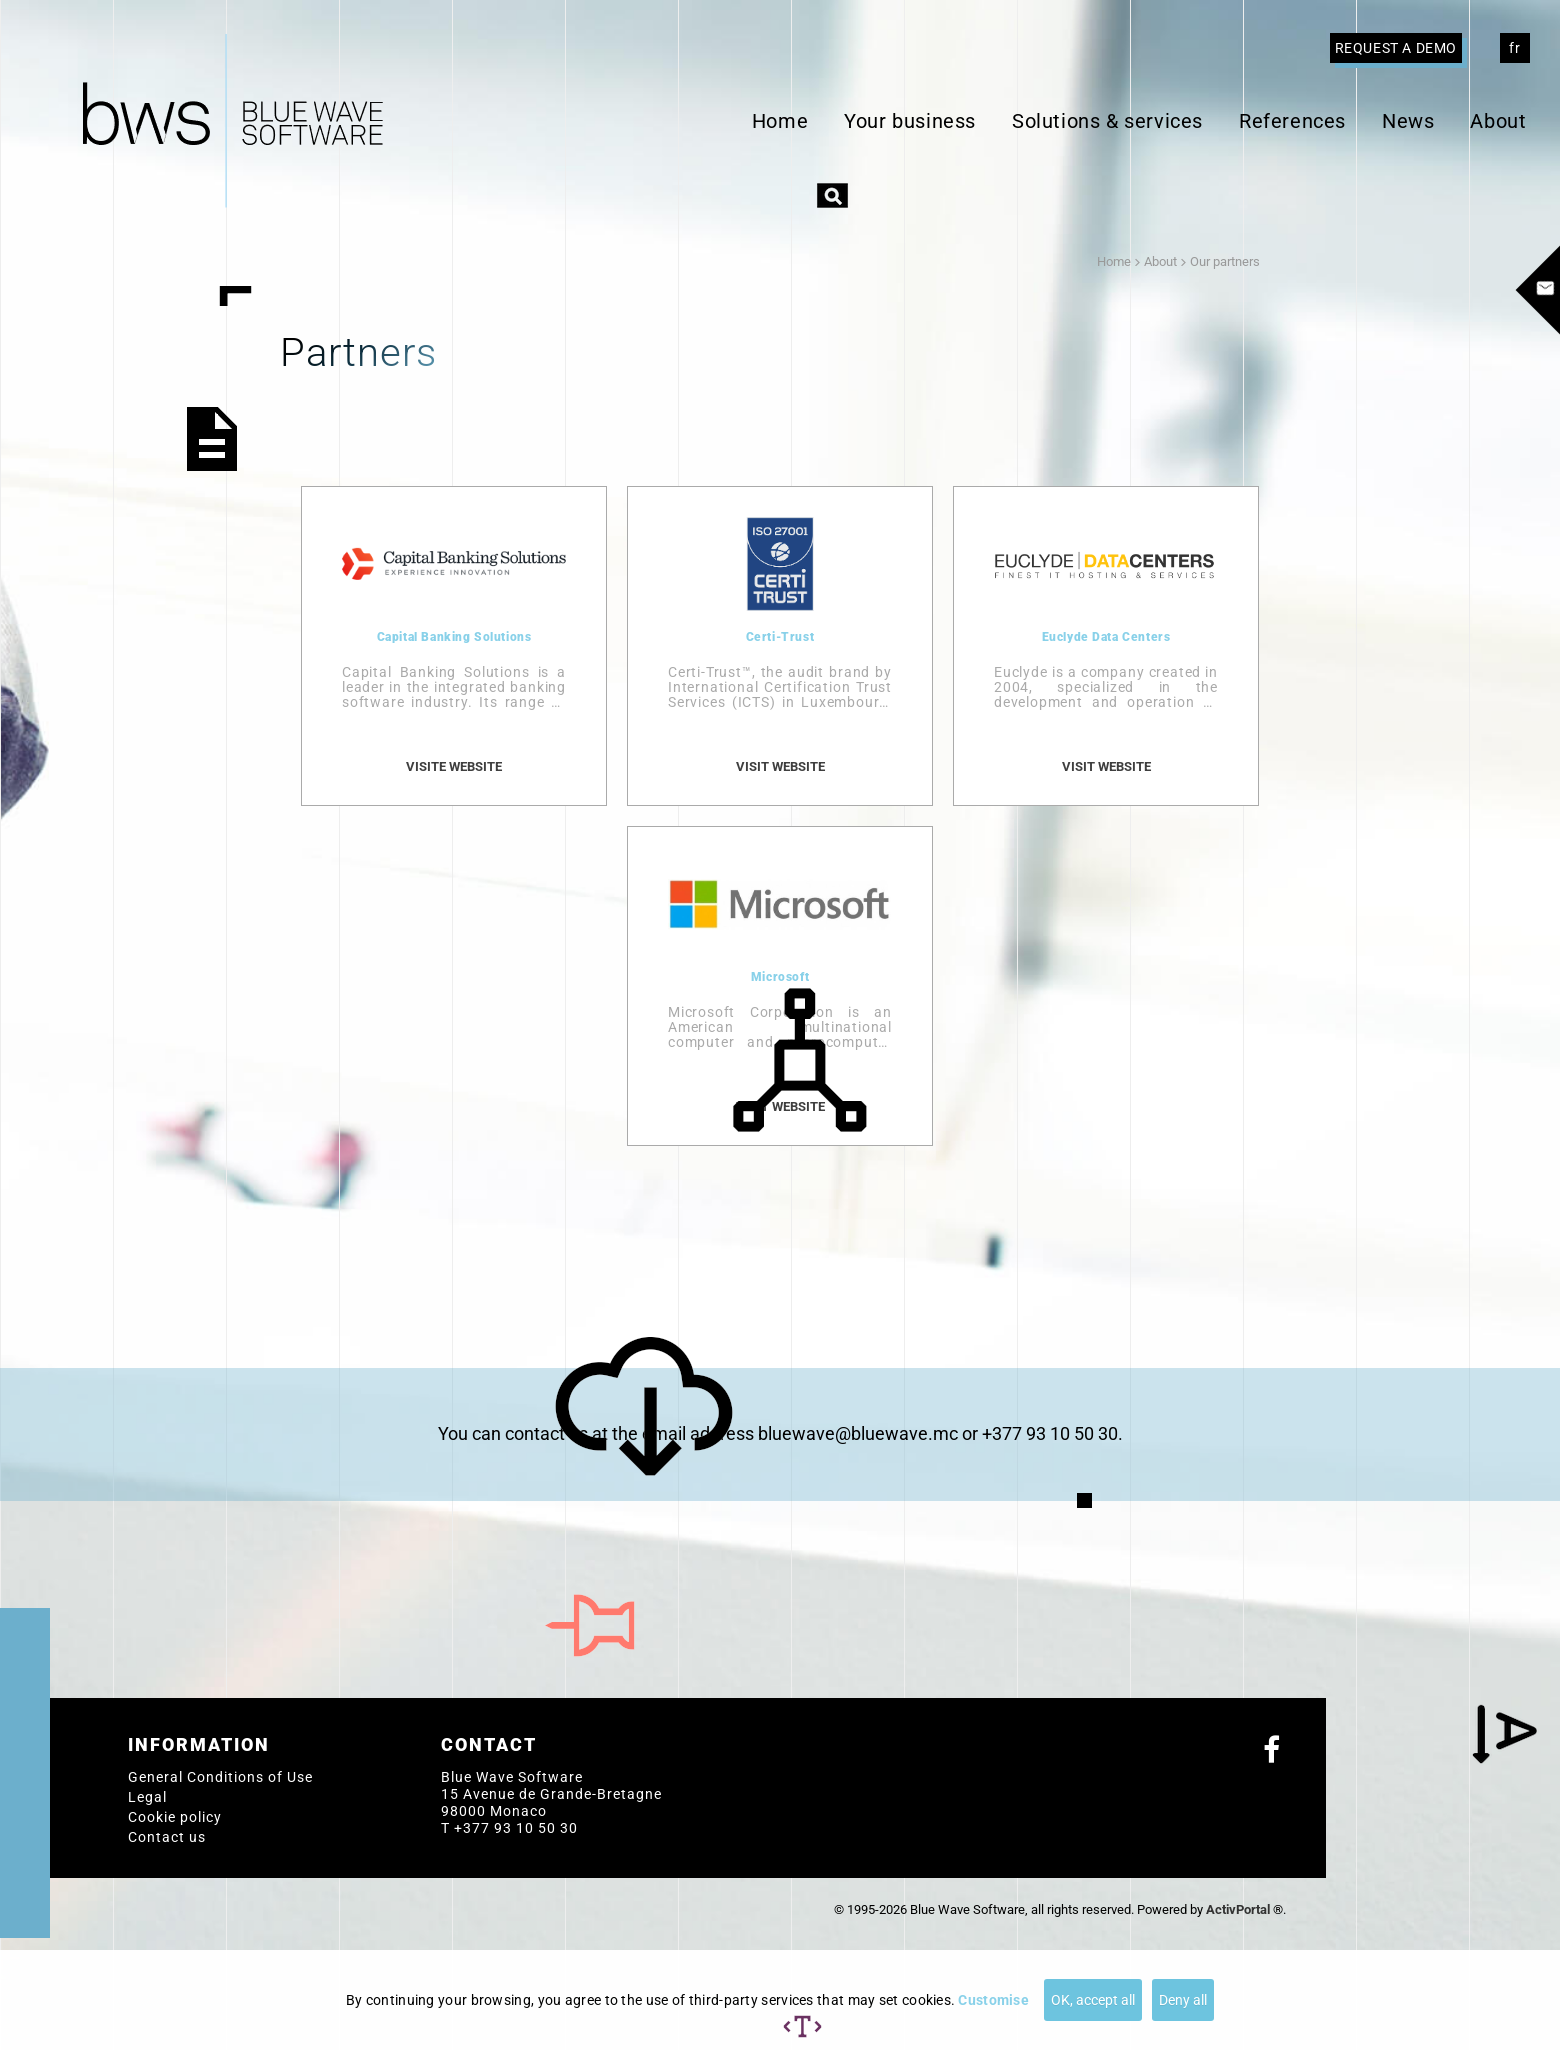 Image resolution: width=1560 pixels, height=2050 pixels. I want to click on download file from cloud storage, so click(644, 1400).